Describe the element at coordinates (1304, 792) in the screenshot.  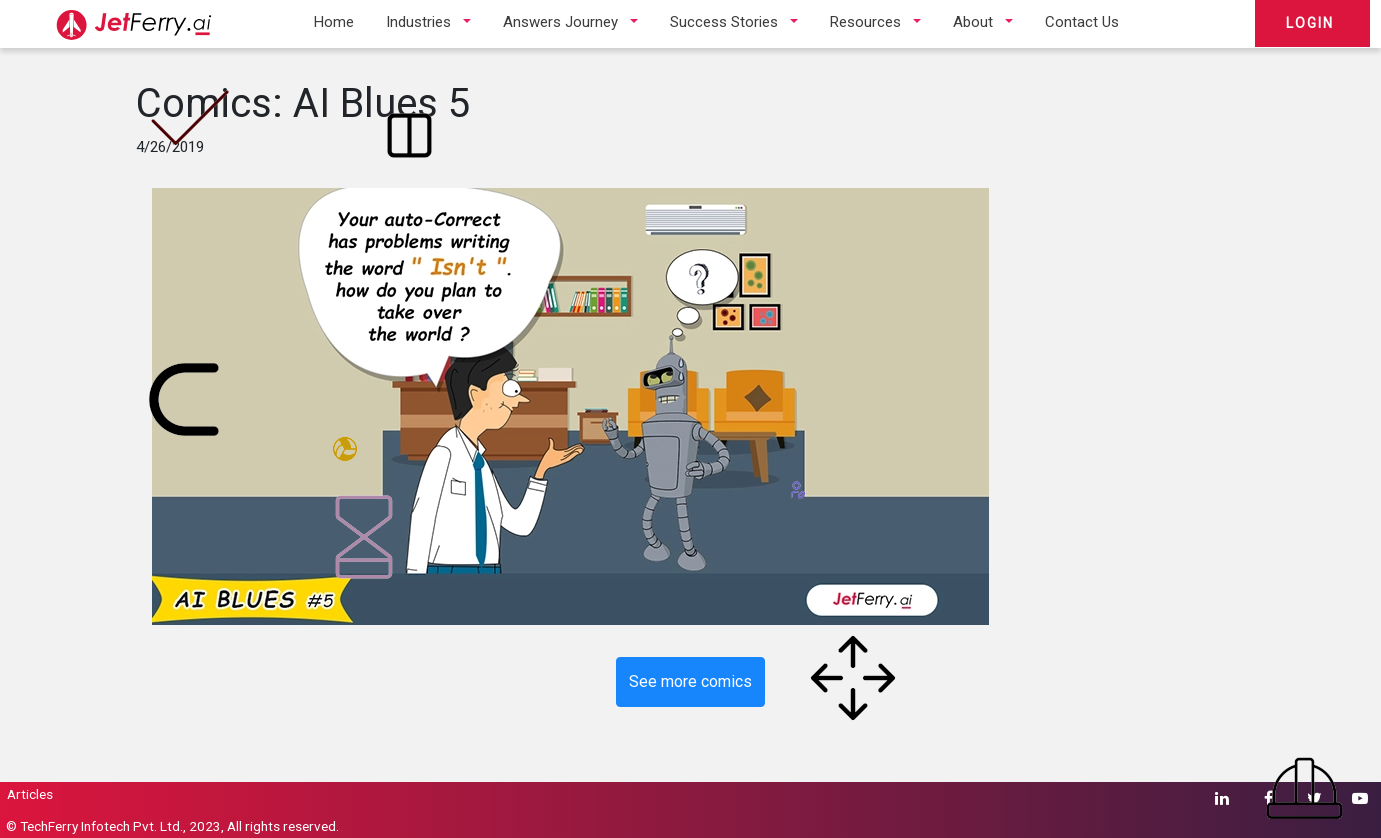
I see `access construction or safety settings` at that location.